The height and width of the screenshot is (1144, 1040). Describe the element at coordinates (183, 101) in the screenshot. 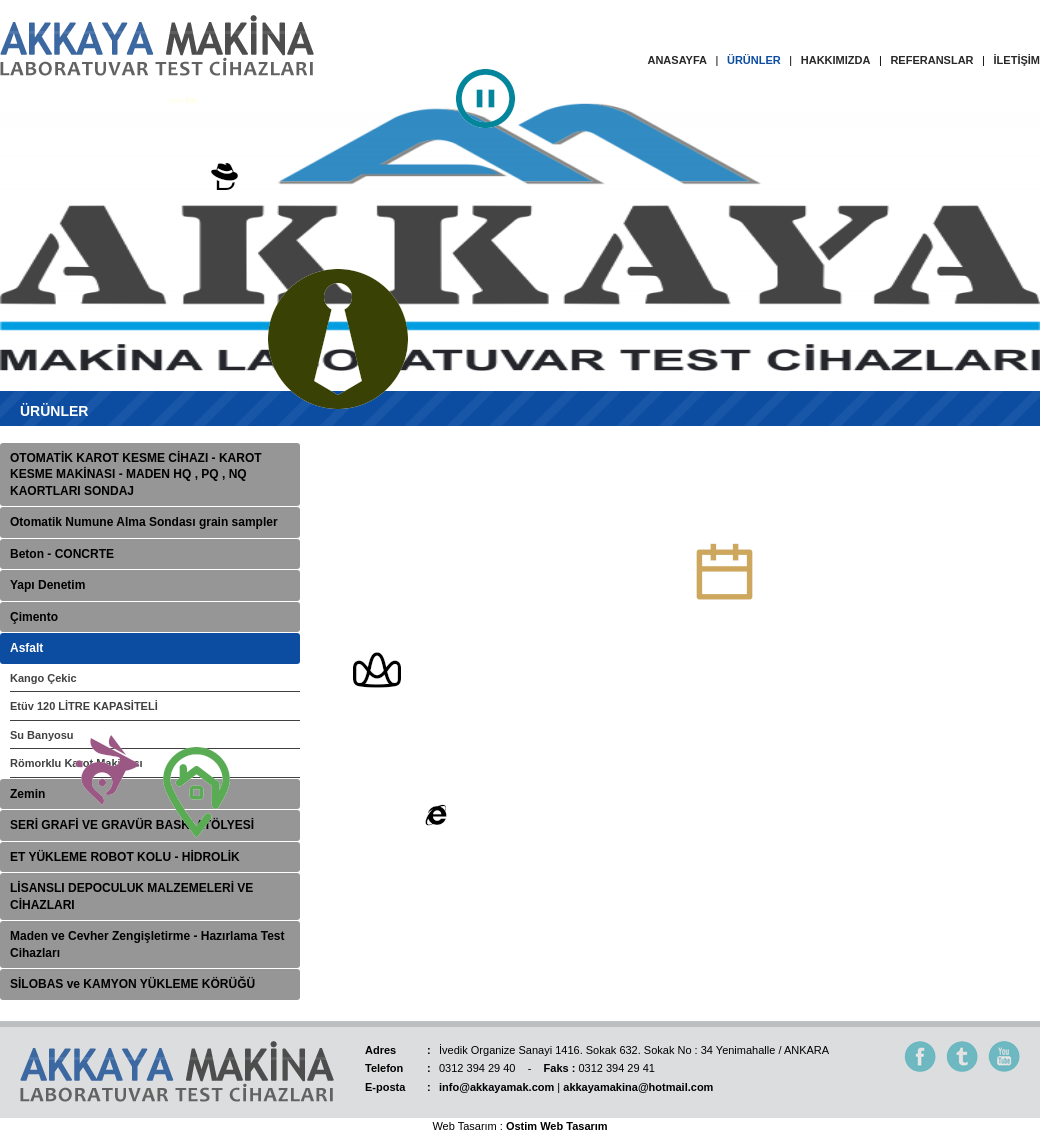

I see `OpenSSL cryptography library logo` at that location.